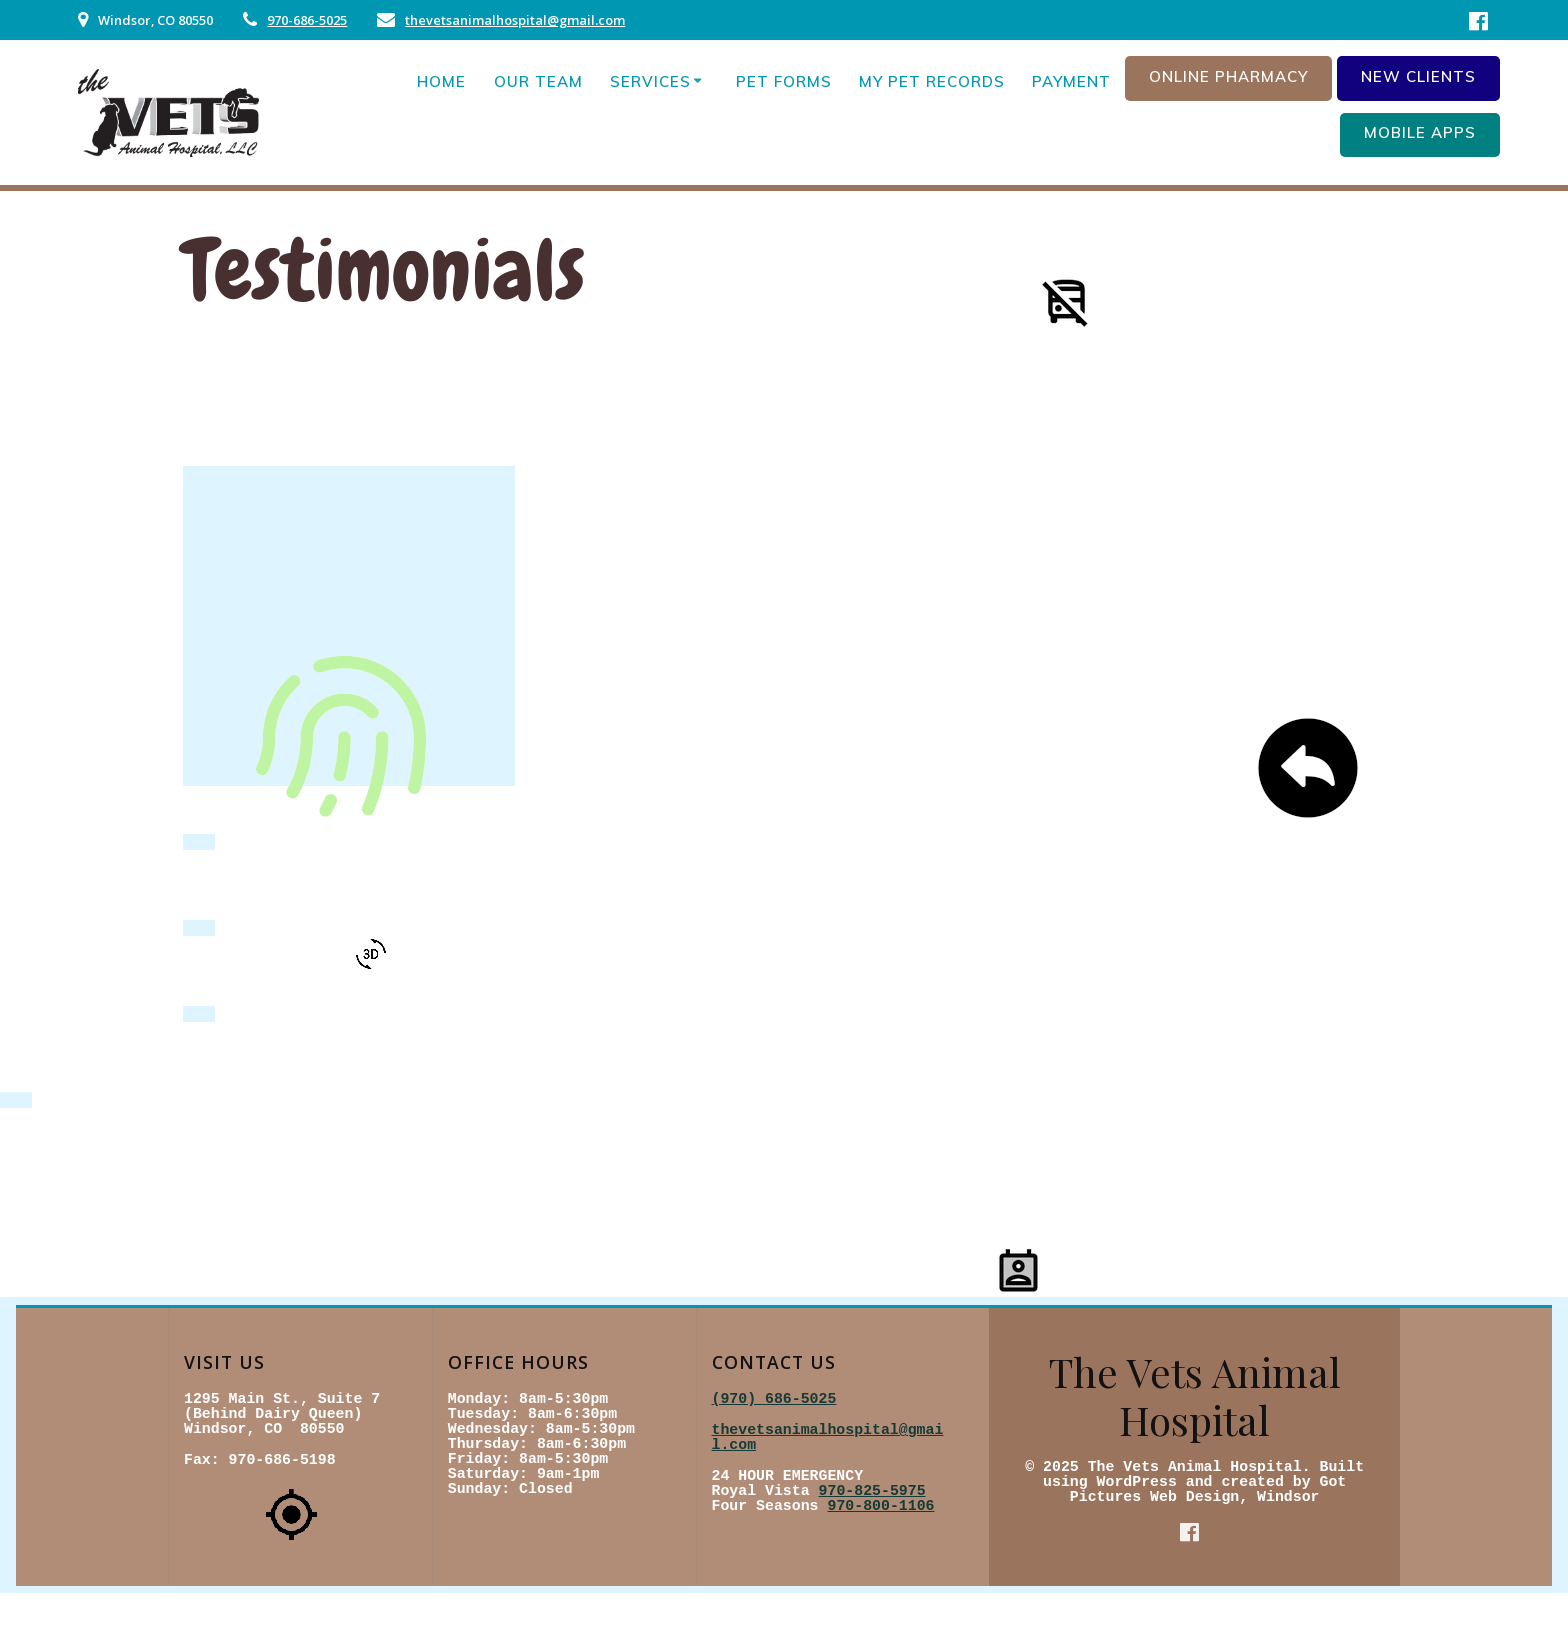  What do you see at coordinates (1066, 302) in the screenshot?
I see `no transfer available at this stop` at bounding box center [1066, 302].